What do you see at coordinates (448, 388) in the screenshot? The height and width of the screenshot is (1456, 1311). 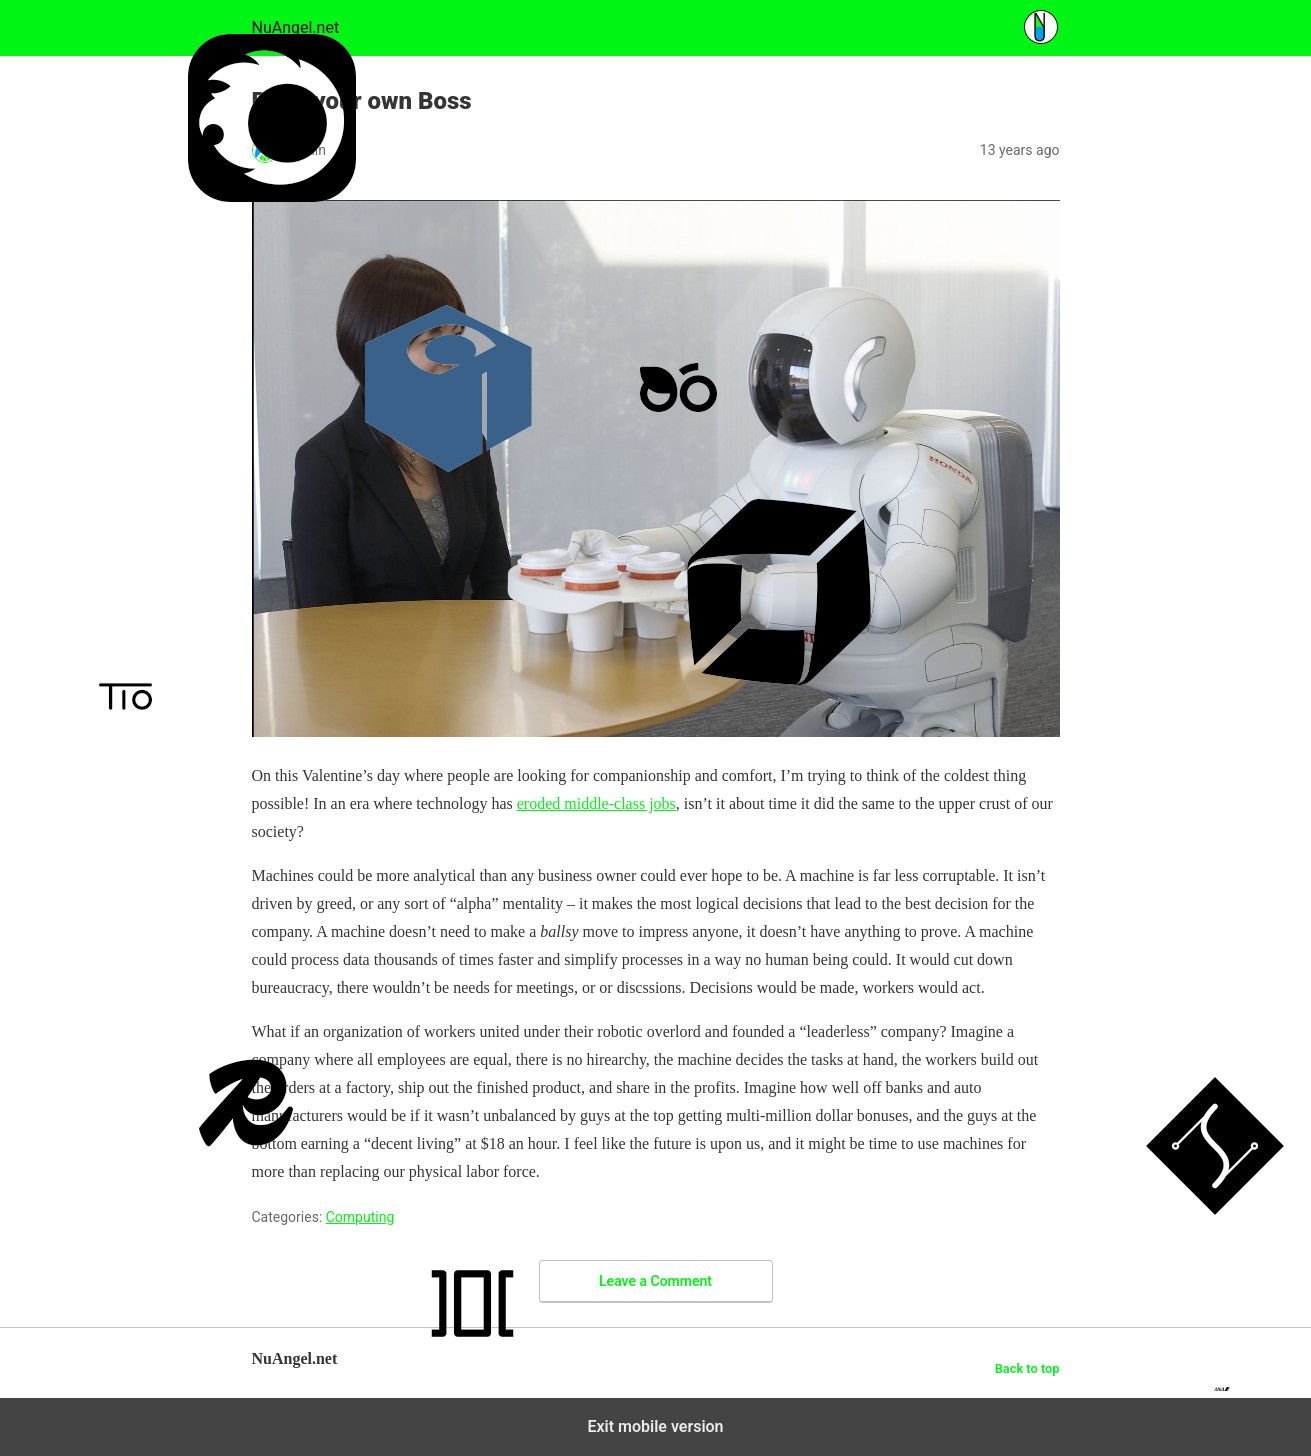 I see `conan c/c++ package manager logo` at bounding box center [448, 388].